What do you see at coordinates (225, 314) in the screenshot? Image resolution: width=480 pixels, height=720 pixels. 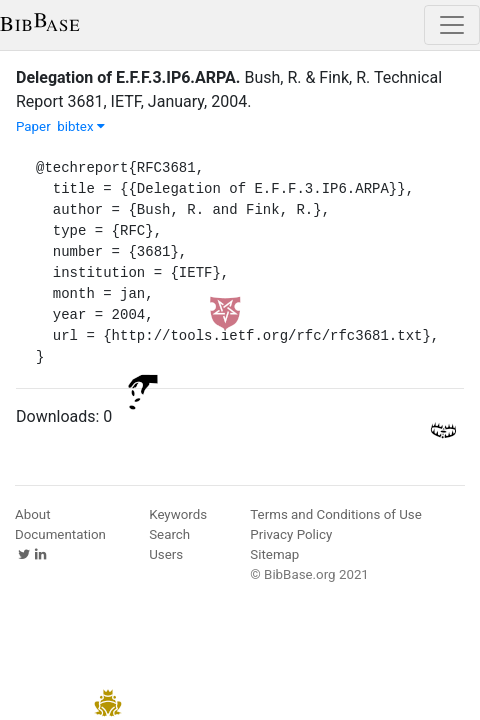 I see `activate magical defense or shield ability` at bounding box center [225, 314].